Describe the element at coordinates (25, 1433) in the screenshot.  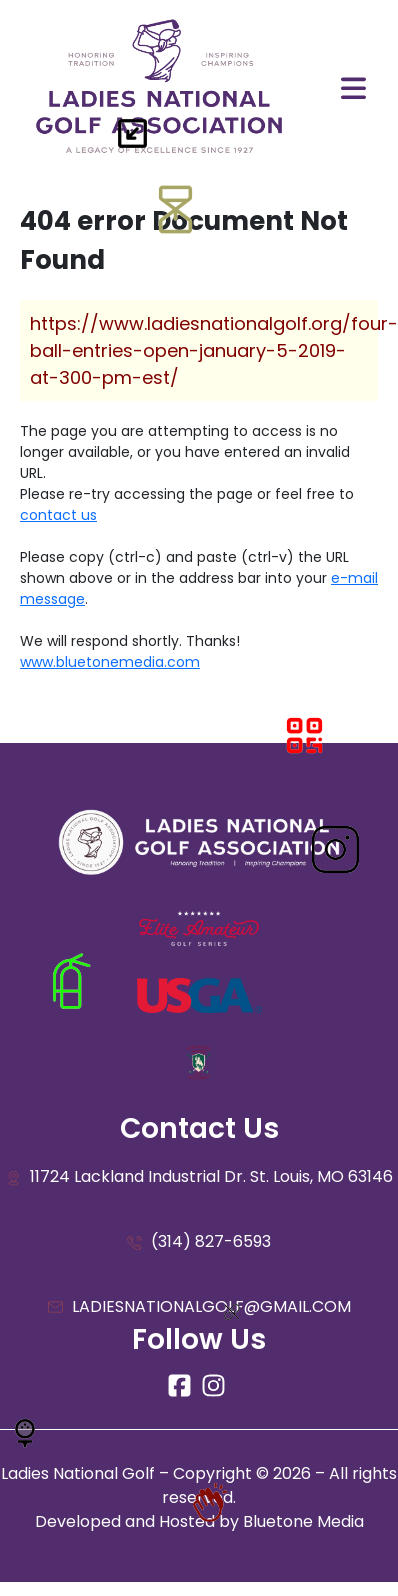
I see `access golf sports content or scores` at that location.